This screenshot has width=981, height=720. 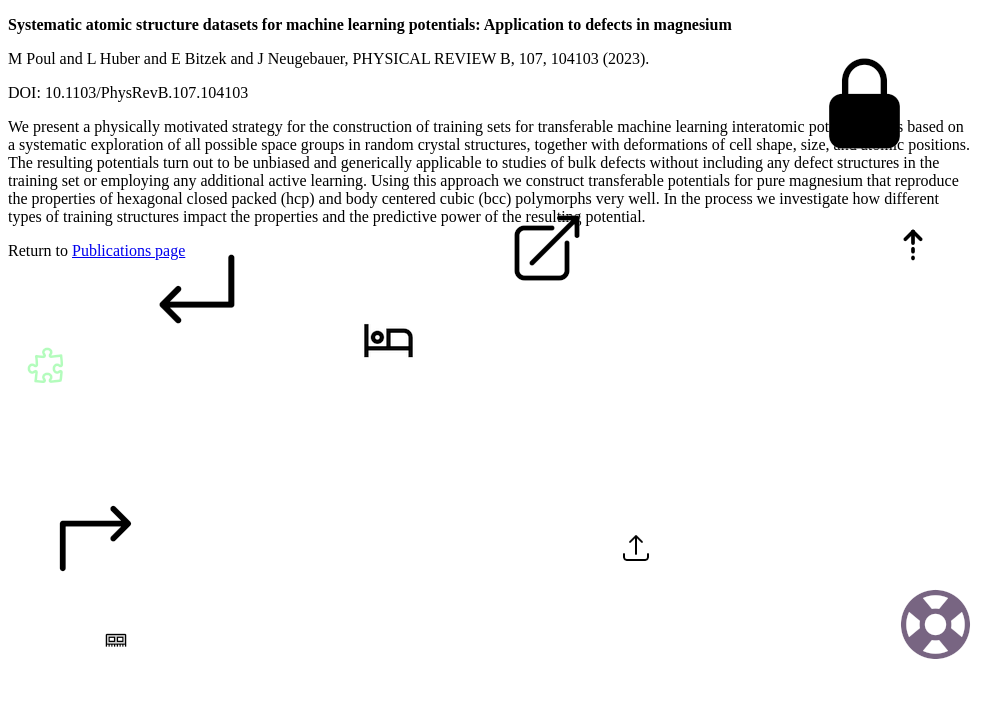 I want to click on upload a file or document, so click(x=636, y=548).